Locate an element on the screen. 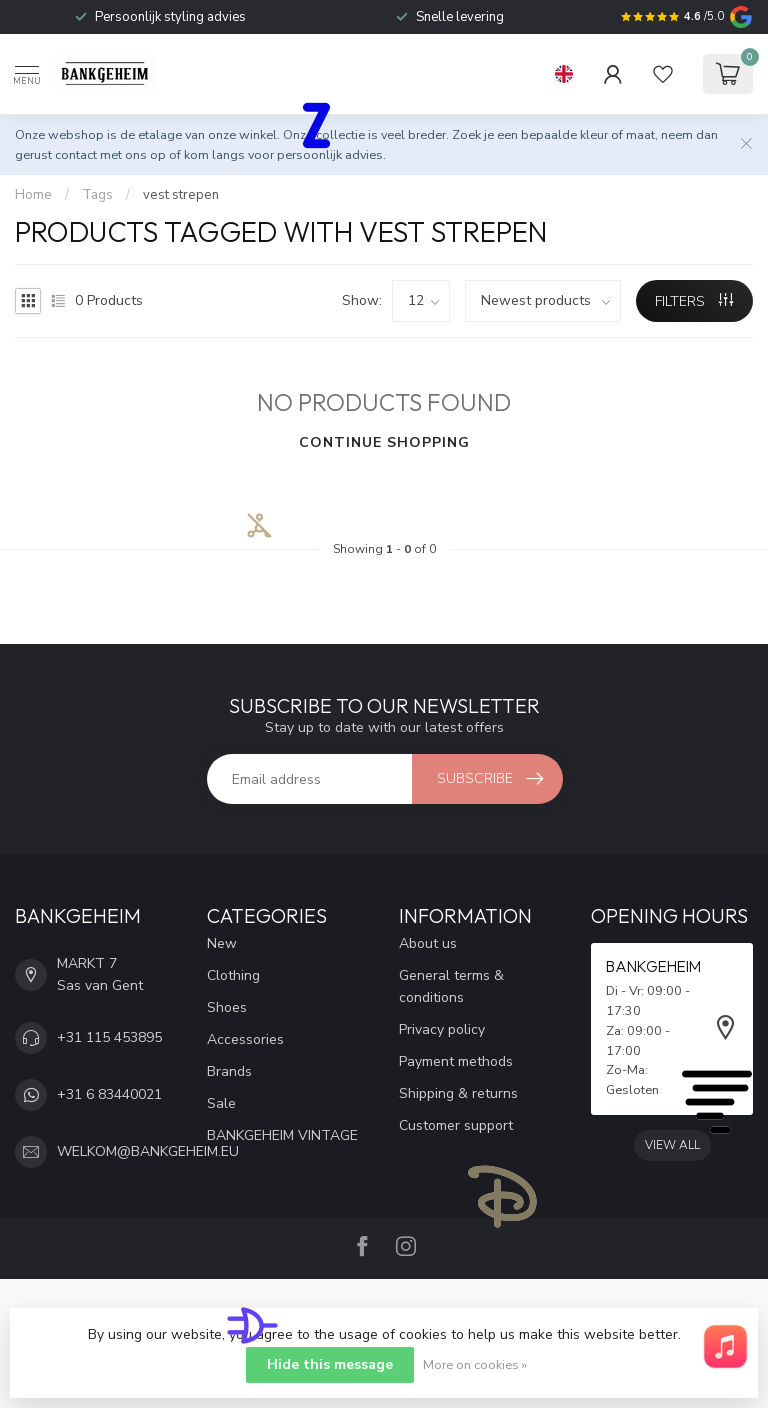 This screenshot has width=768, height=1408. disable social sharing features is located at coordinates (259, 525).